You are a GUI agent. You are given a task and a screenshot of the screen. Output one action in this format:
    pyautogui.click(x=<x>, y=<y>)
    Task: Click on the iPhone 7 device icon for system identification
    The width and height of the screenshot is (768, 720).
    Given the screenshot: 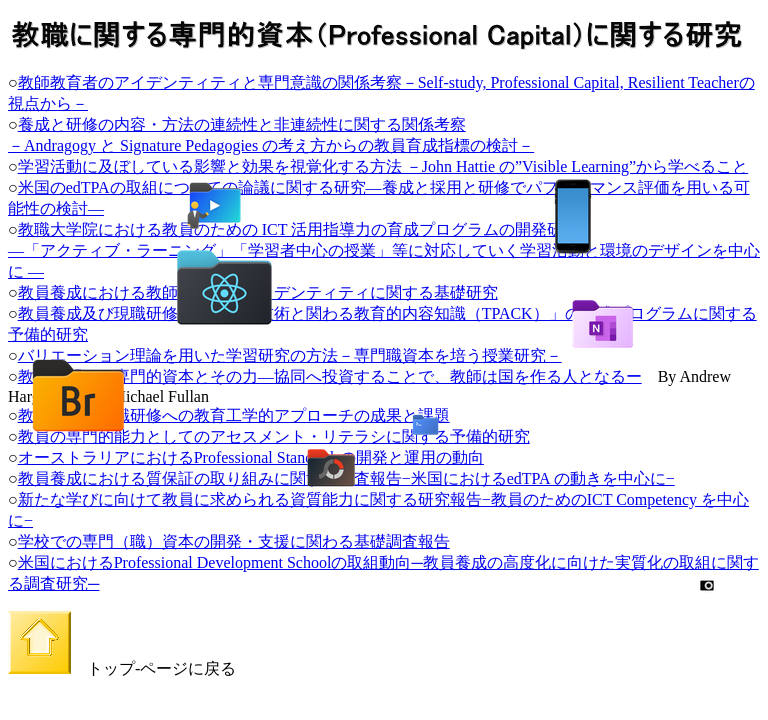 What is the action you would take?
    pyautogui.click(x=573, y=217)
    